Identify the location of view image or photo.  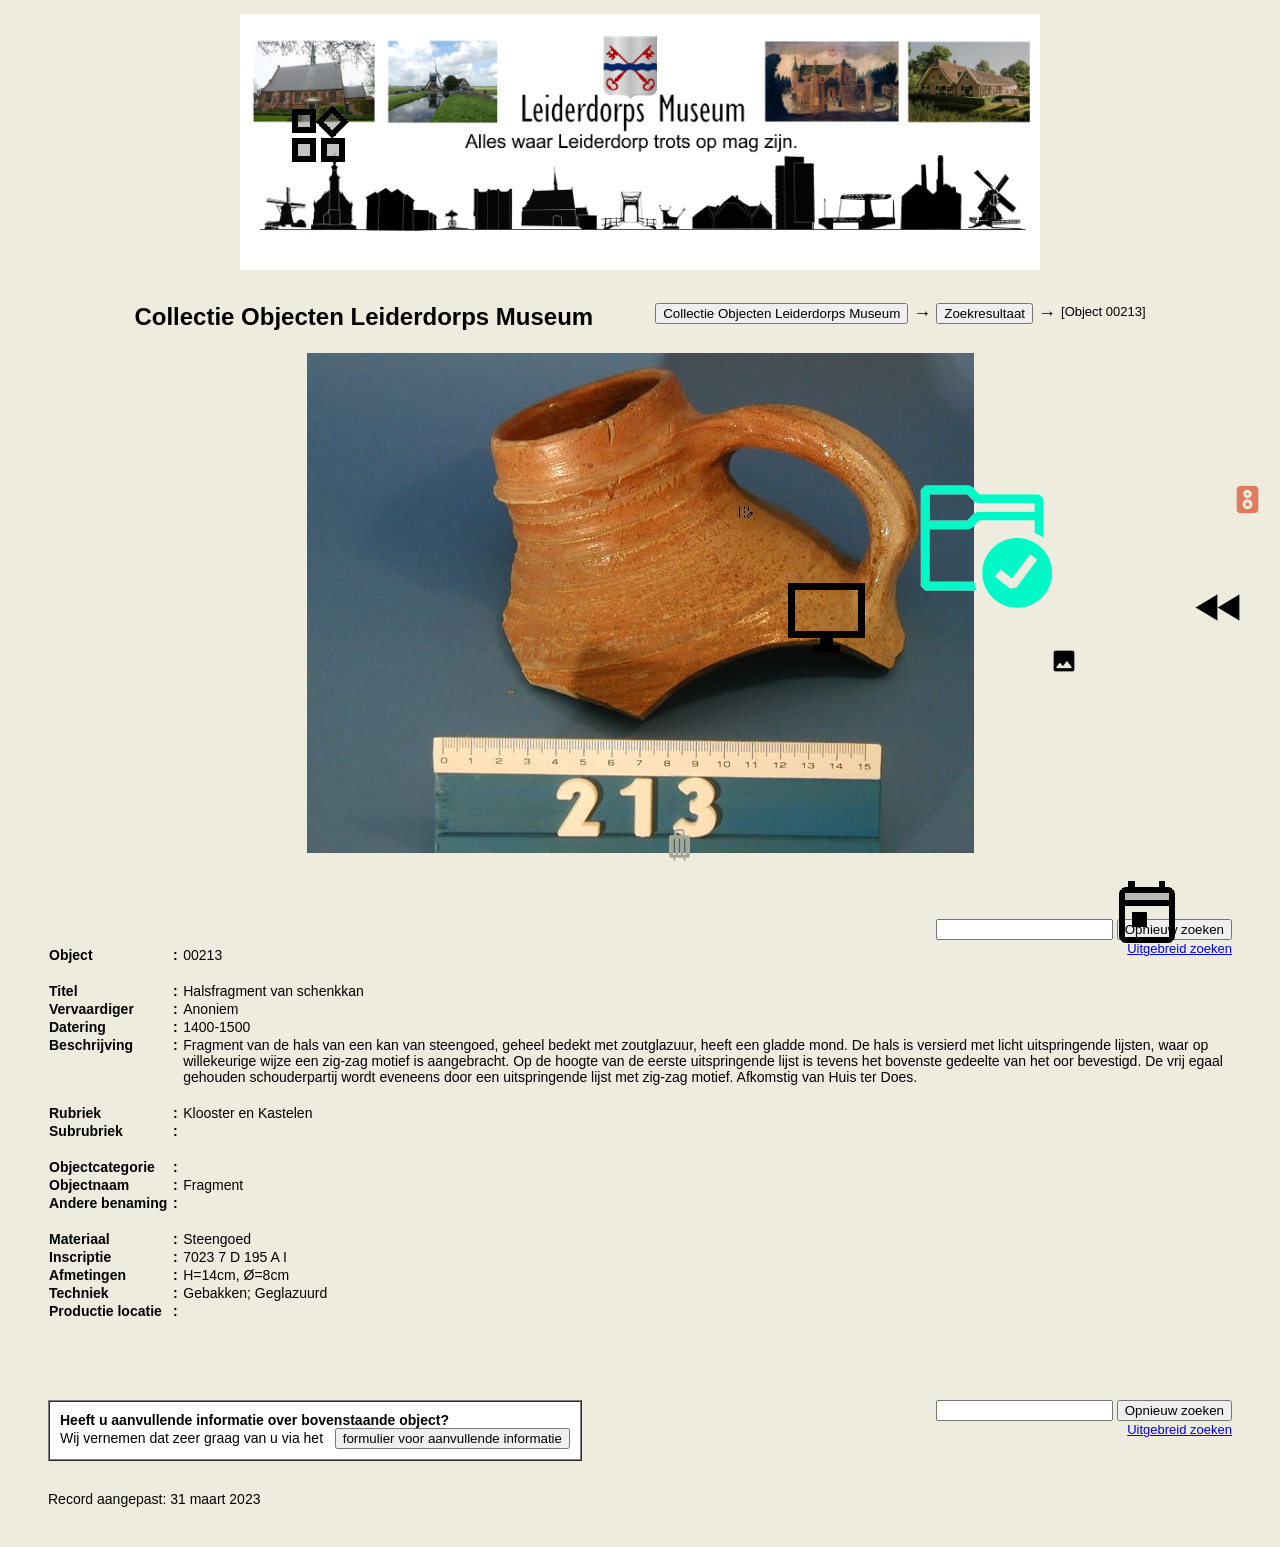
(1064, 661).